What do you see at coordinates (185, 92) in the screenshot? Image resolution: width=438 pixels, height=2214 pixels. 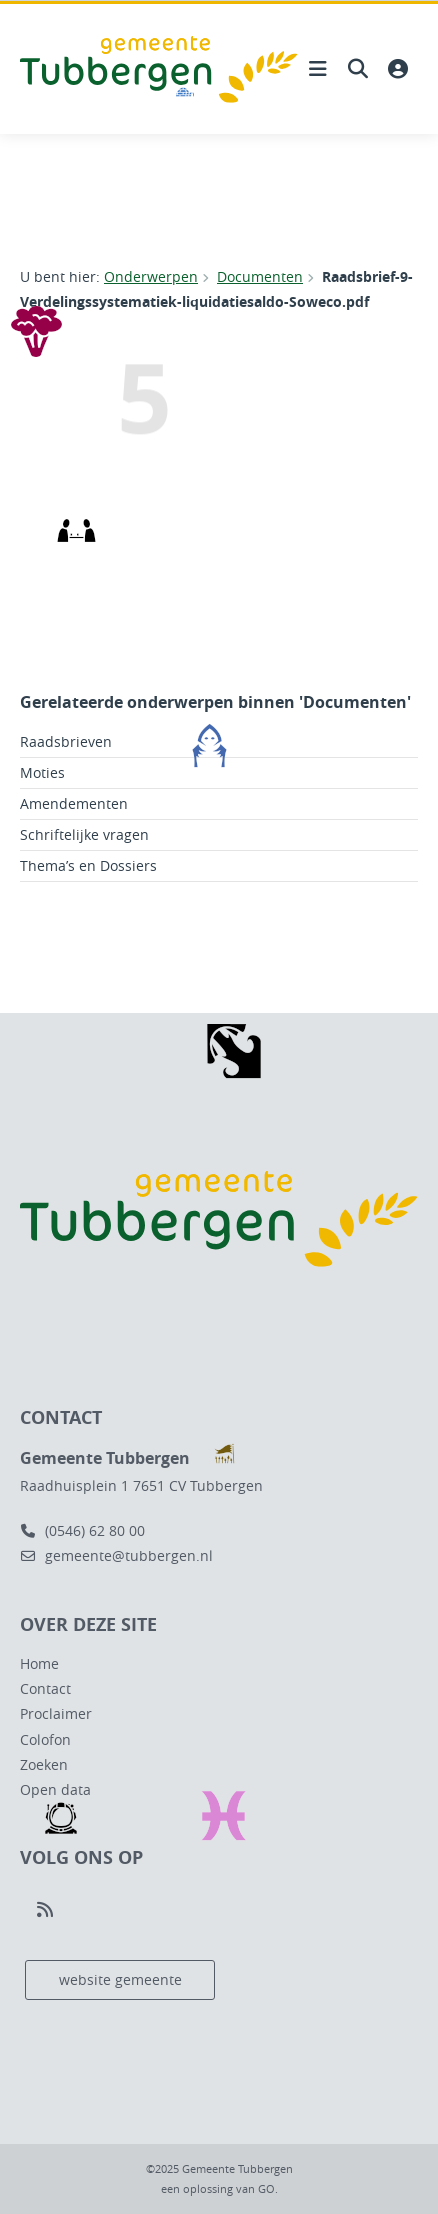 I see `winter or arctic themed content` at bounding box center [185, 92].